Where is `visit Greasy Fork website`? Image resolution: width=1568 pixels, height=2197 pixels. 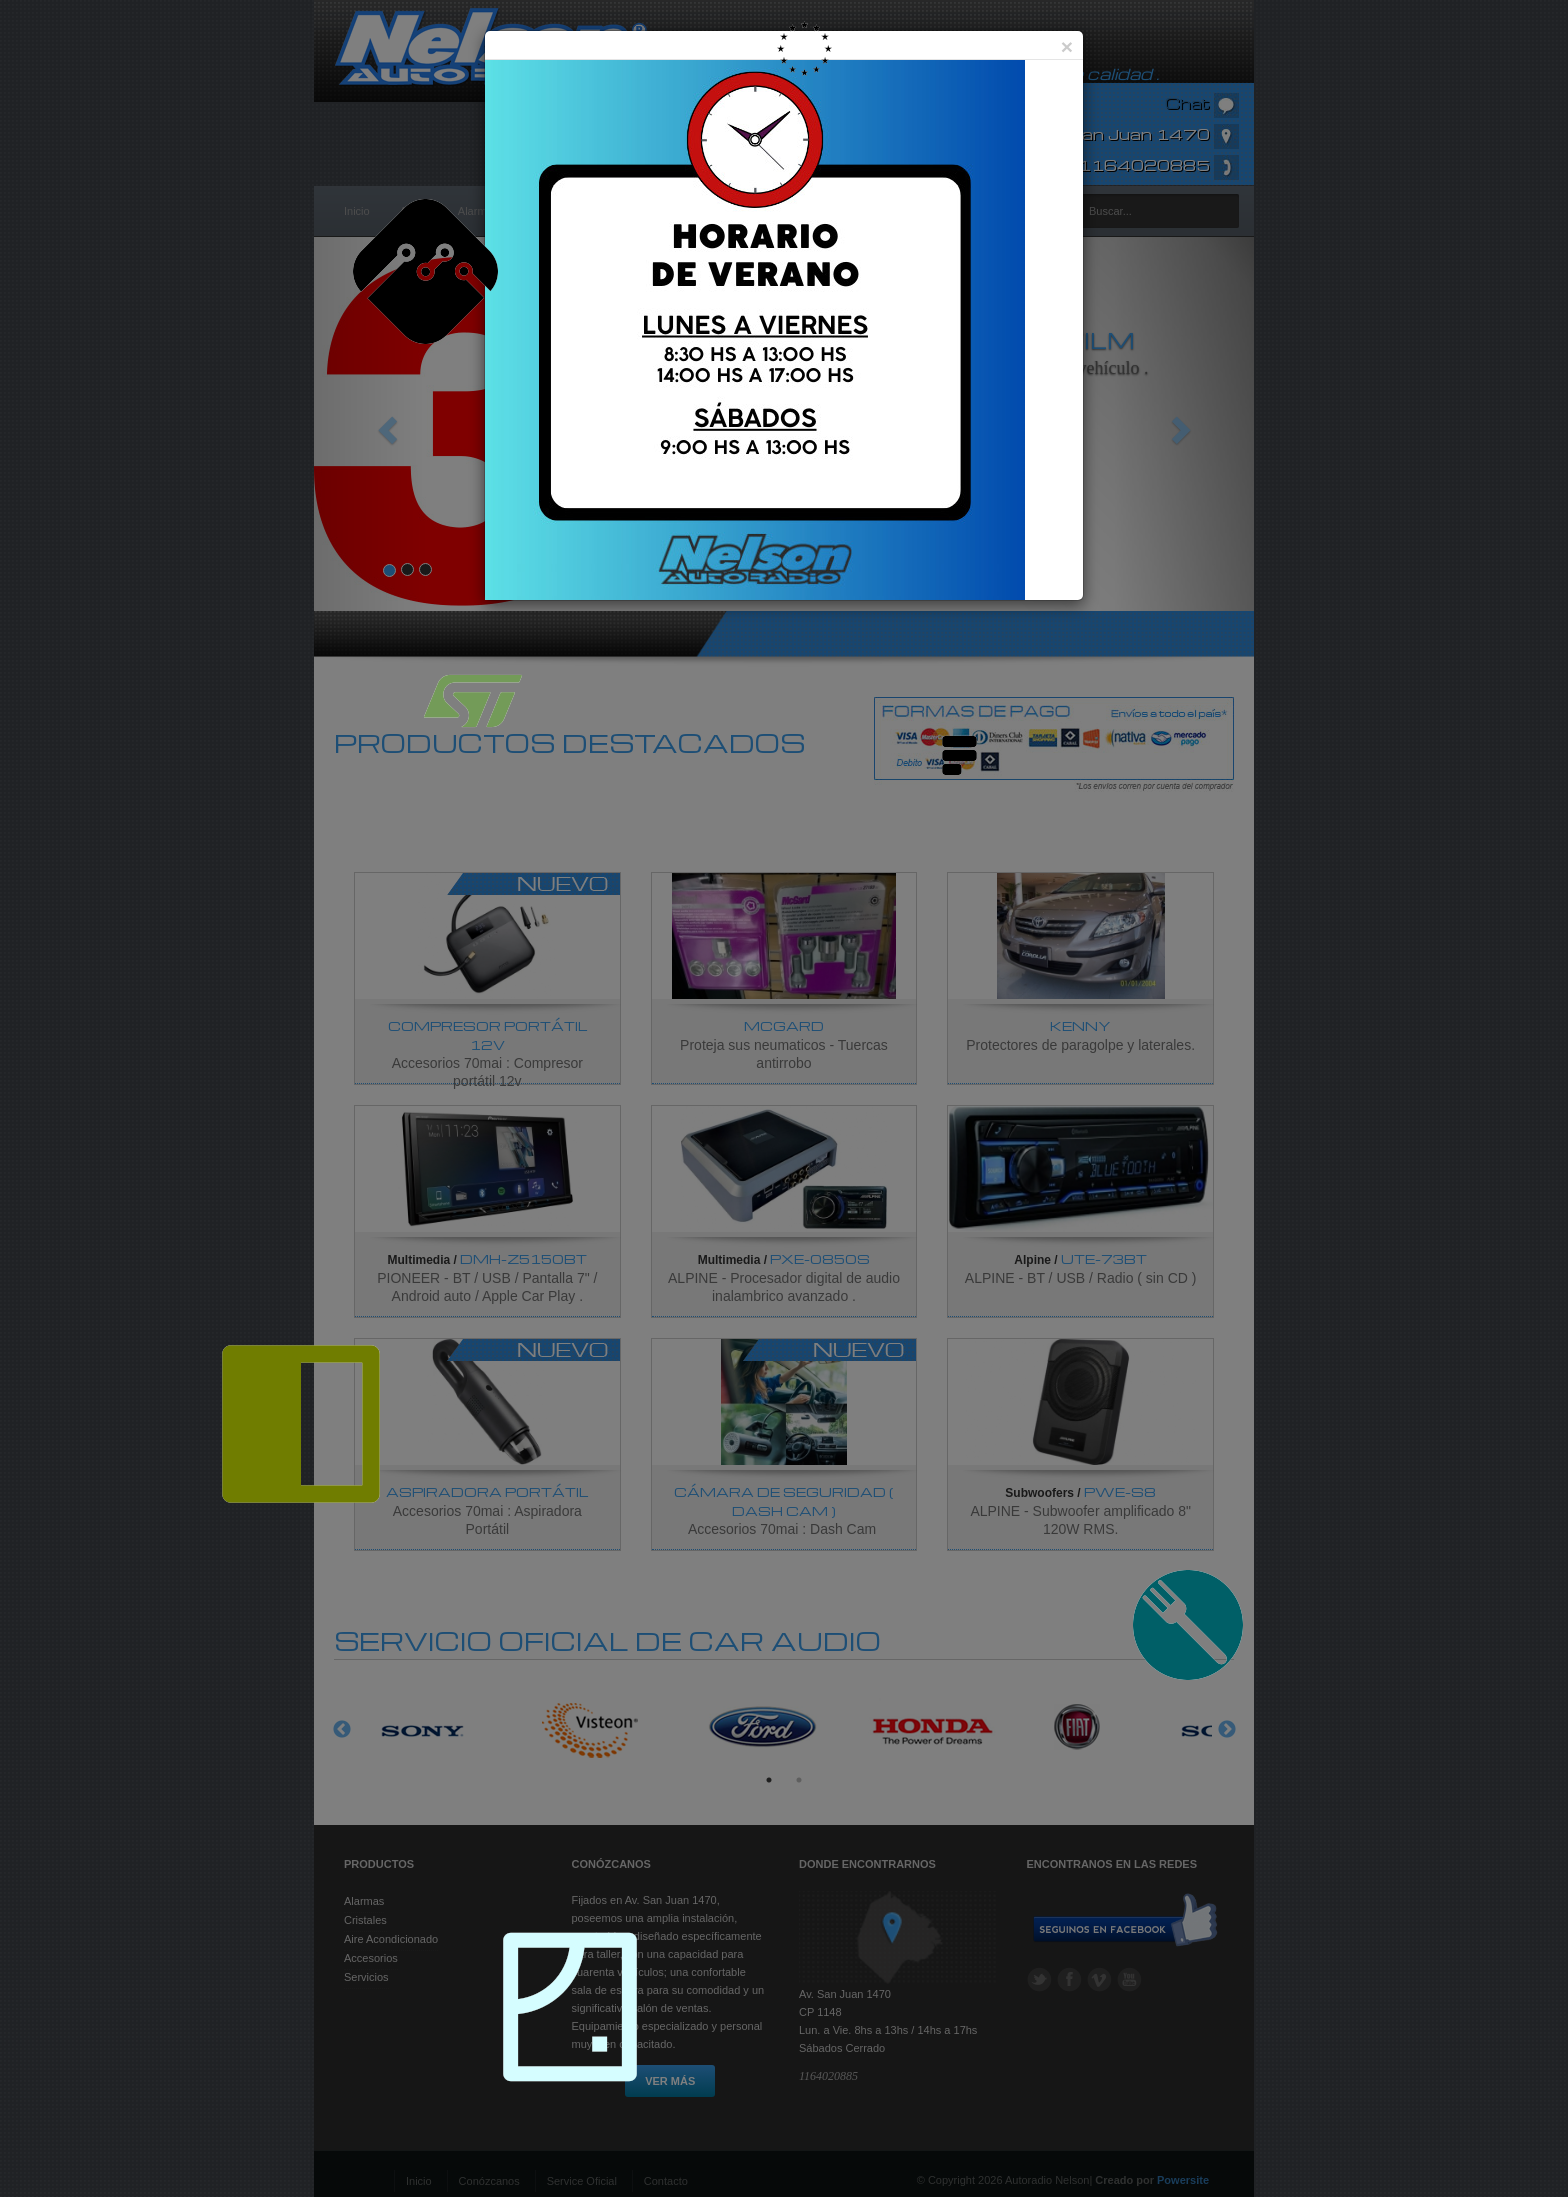 visit Greasy Fork website is located at coordinates (1188, 1625).